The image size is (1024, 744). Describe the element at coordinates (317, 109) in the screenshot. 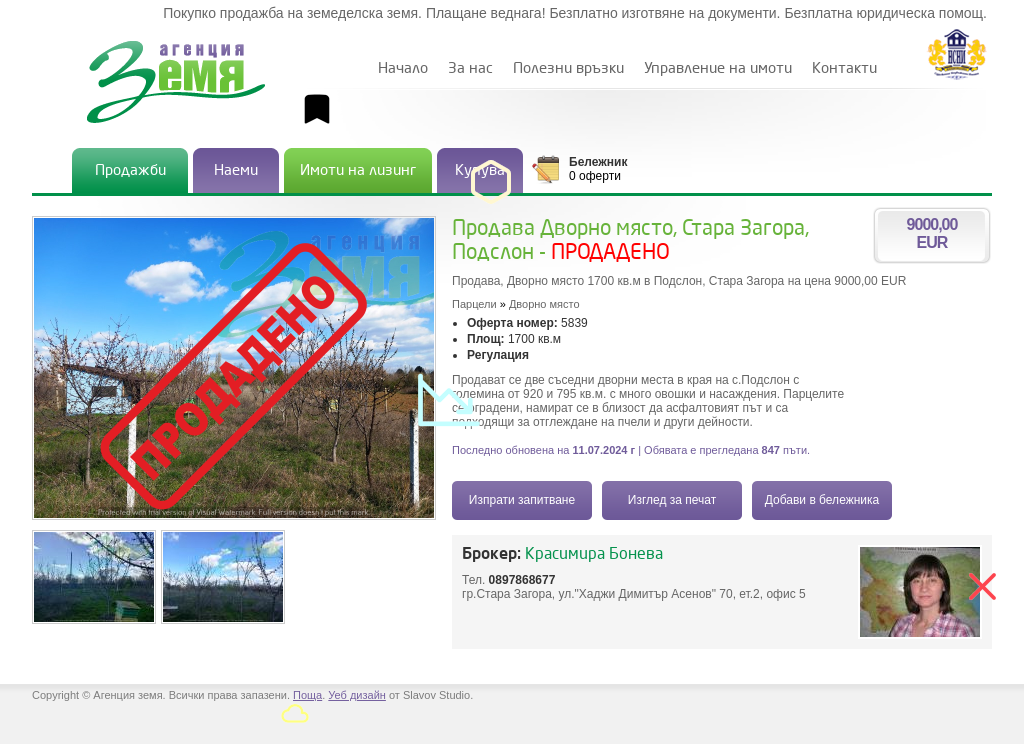

I see `save this item to your bookmarks` at that location.